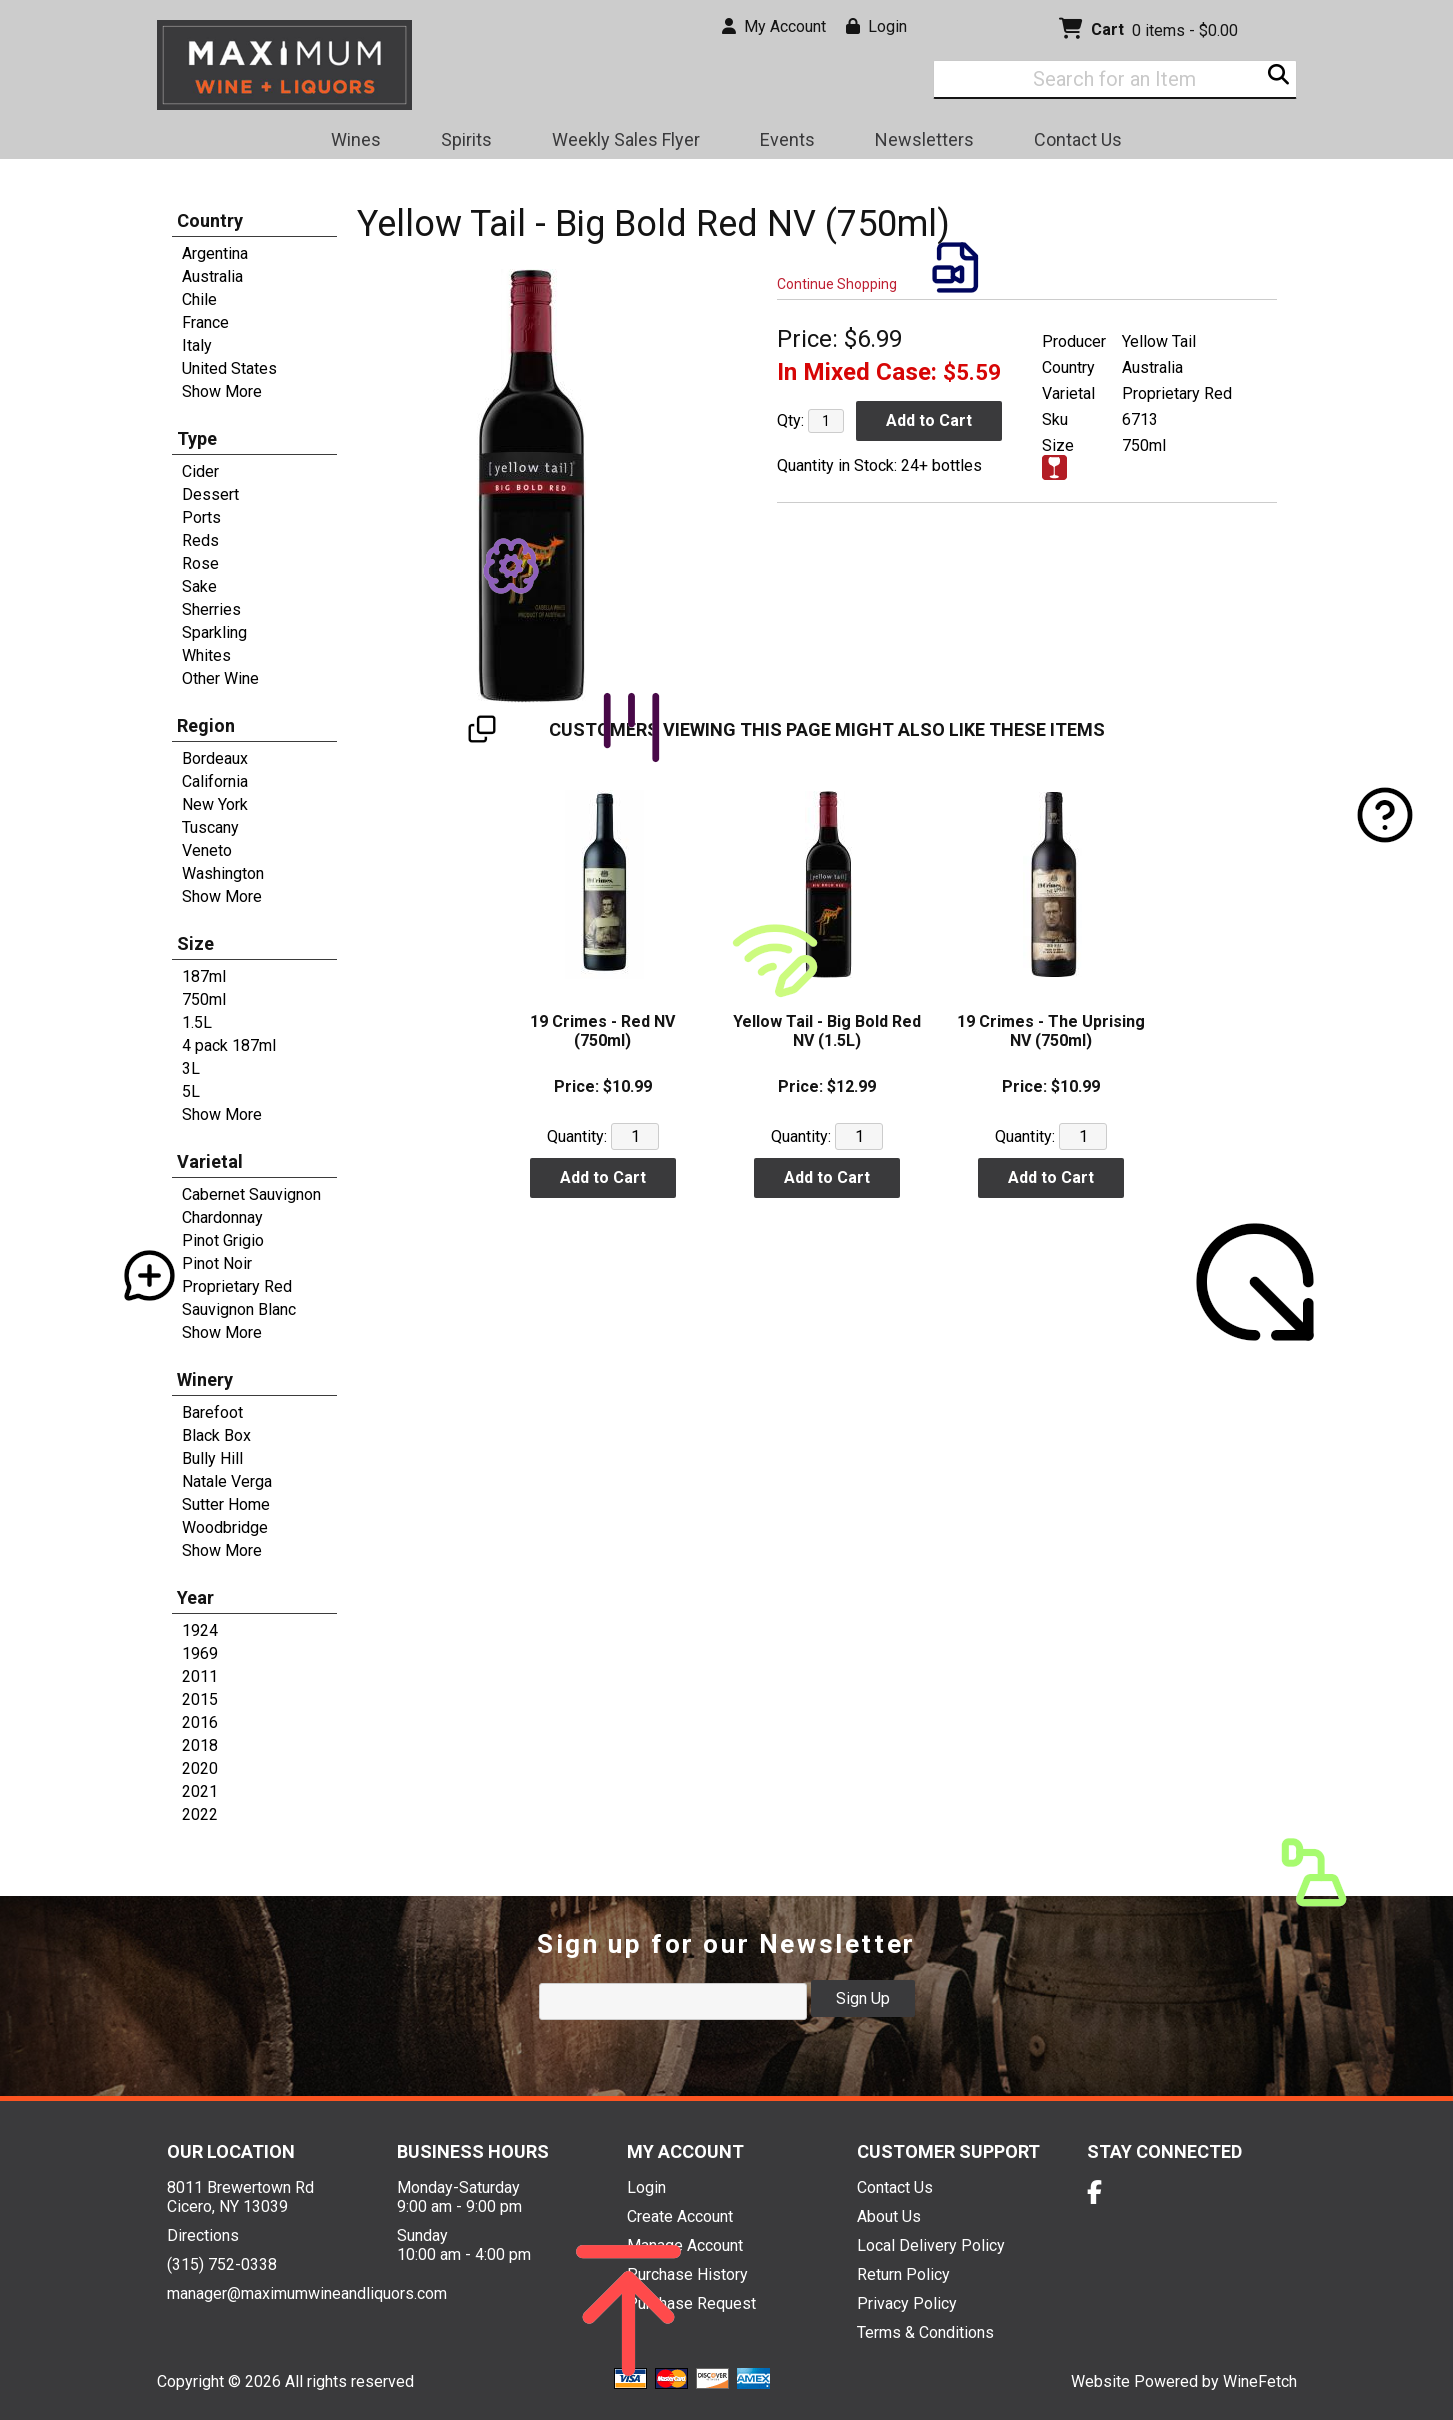 This screenshot has width=1453, height=2420. Describe the element at coordinates (628, 2310) in the screenshot. I see `upload file to cloud or server` at that location.